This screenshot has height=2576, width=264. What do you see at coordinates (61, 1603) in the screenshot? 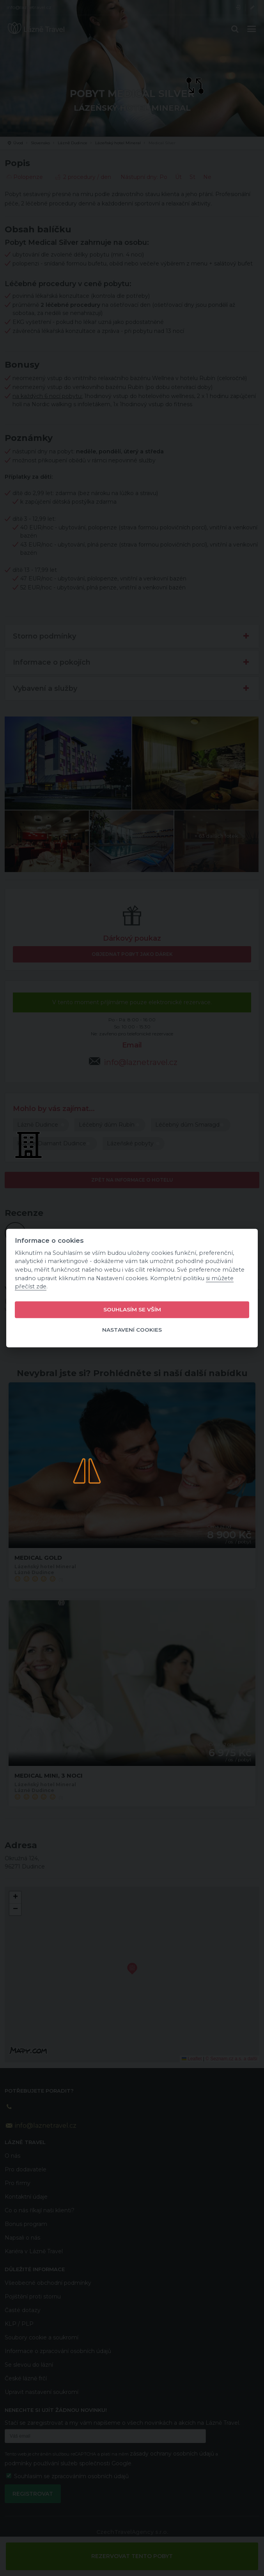
I see `mark content as viewed or seen` at bounding box center [61, 1603].